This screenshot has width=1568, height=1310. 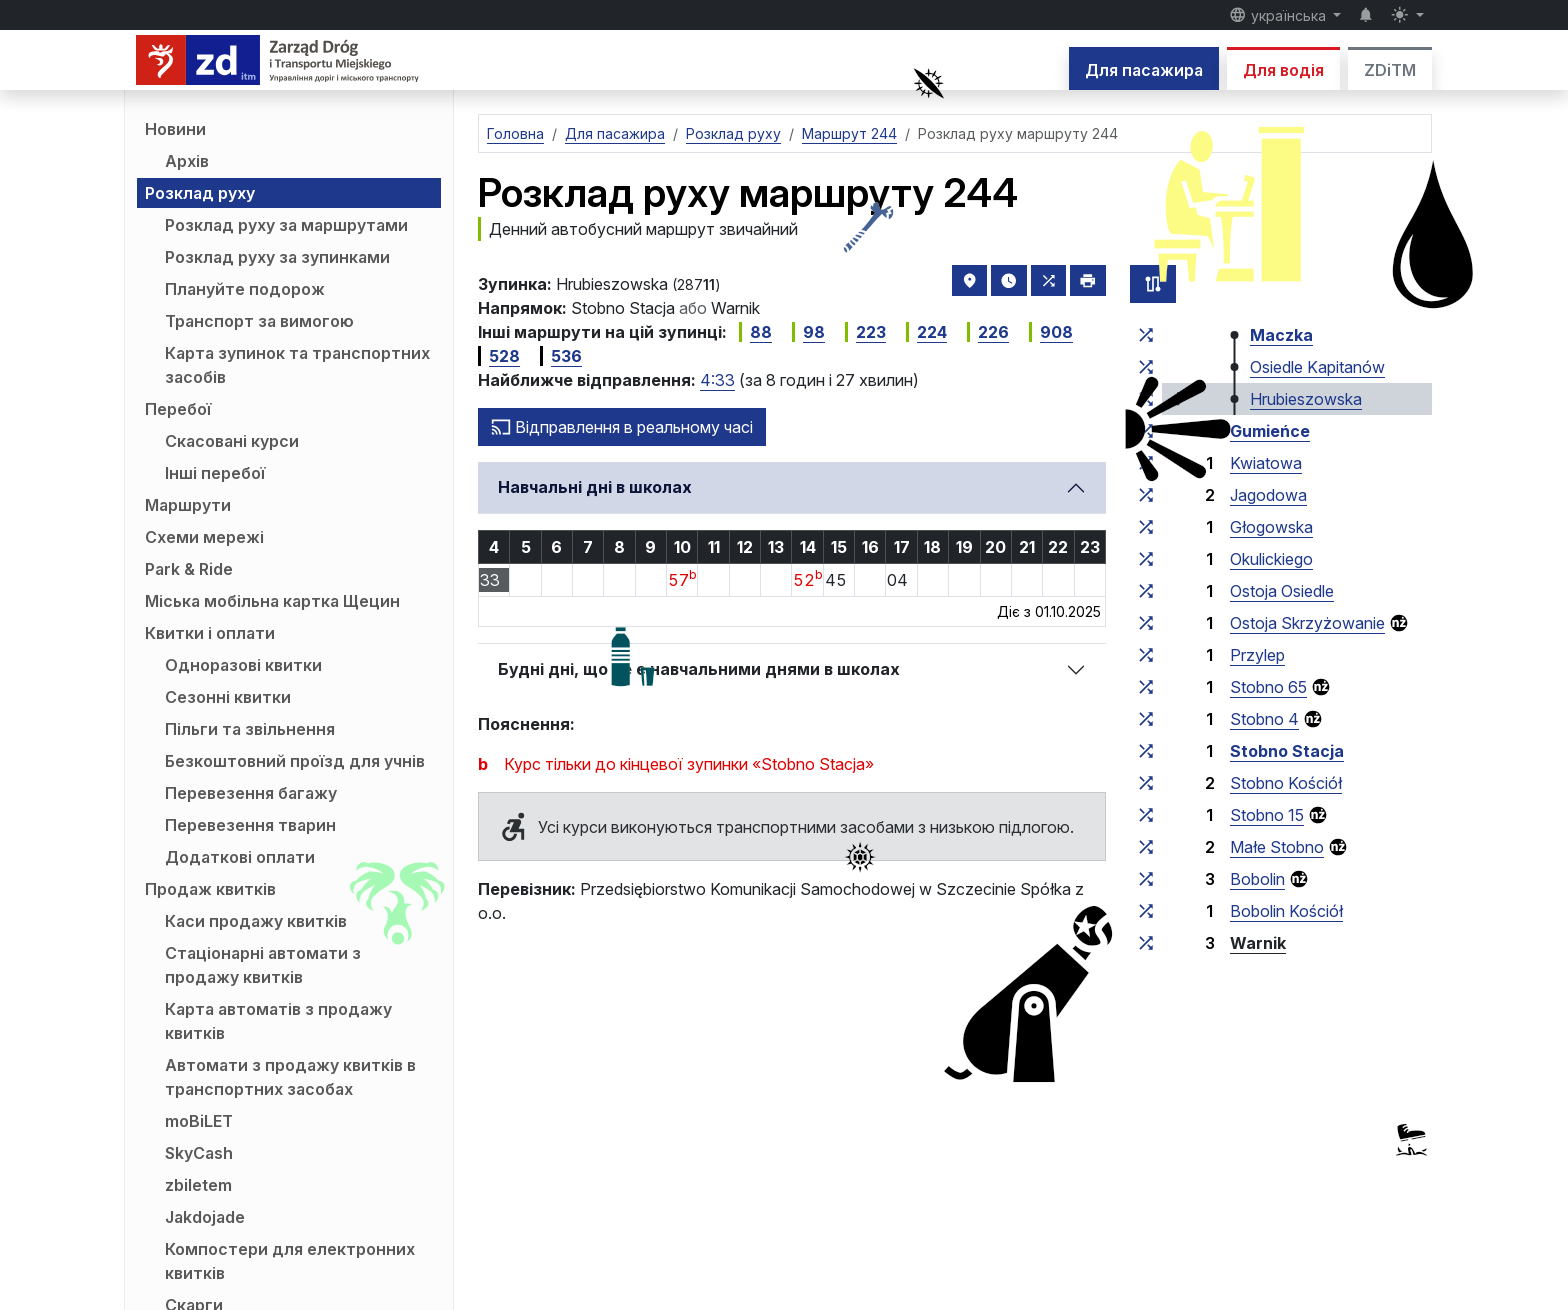 I want to click on indicates a rare or legendary item, so click(x=860, y=857).